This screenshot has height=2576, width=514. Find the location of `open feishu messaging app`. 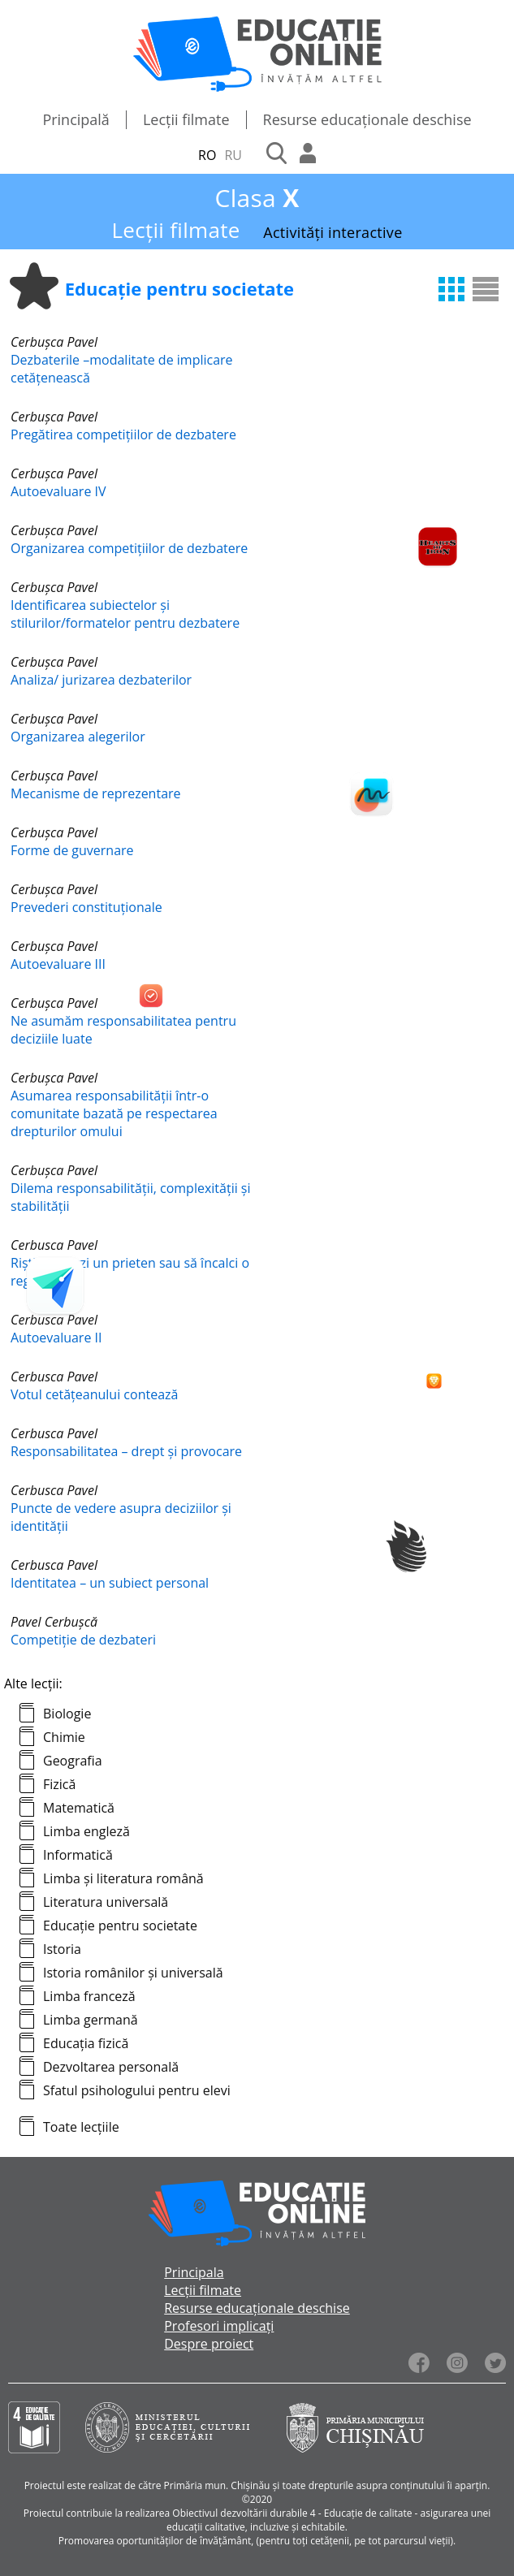

open feishu messaging app is located at coordinates (55, 1286).